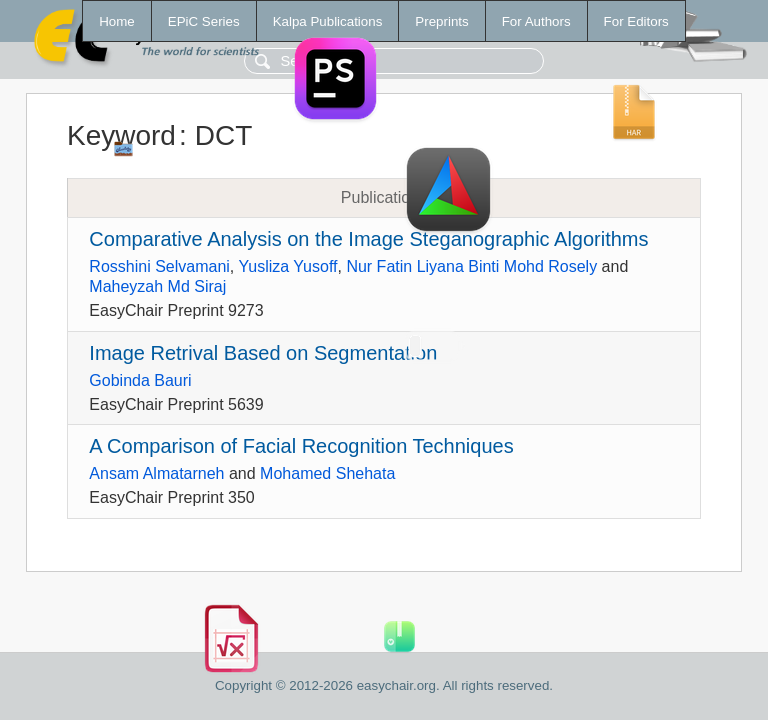  Describe the element at coordinates (335, 78) in the screenshot. I see `open phpstorm ide` at that location.